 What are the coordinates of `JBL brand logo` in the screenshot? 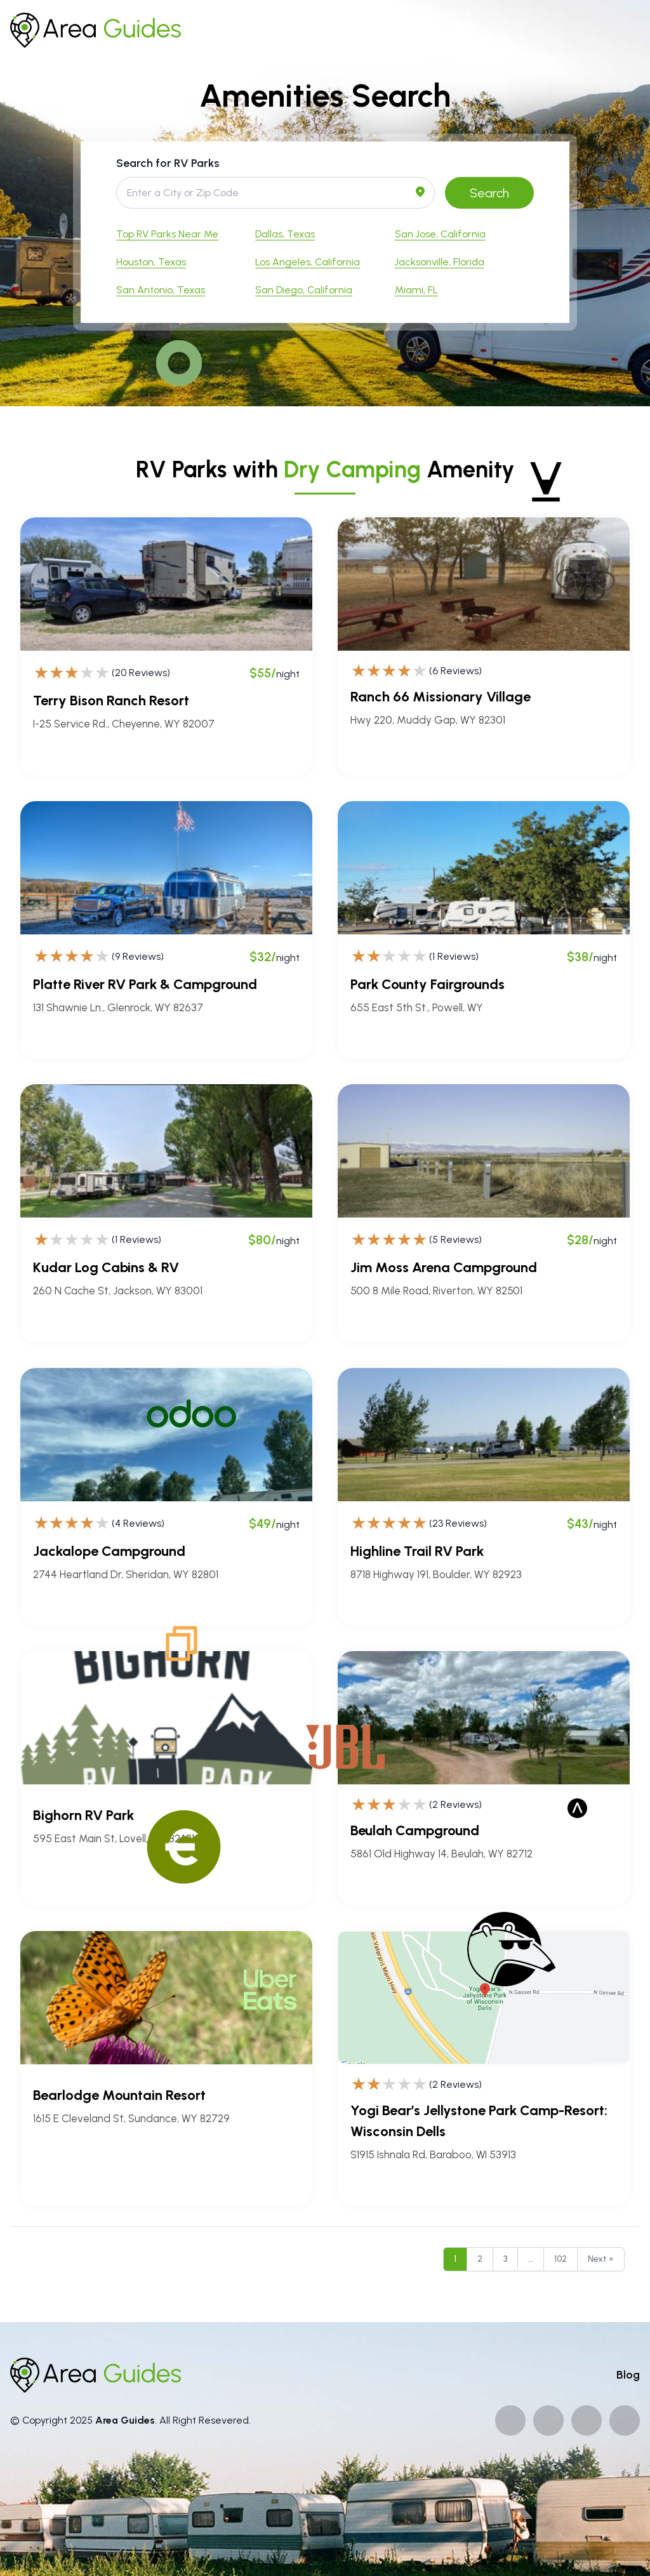 It's located at (345, 1747).